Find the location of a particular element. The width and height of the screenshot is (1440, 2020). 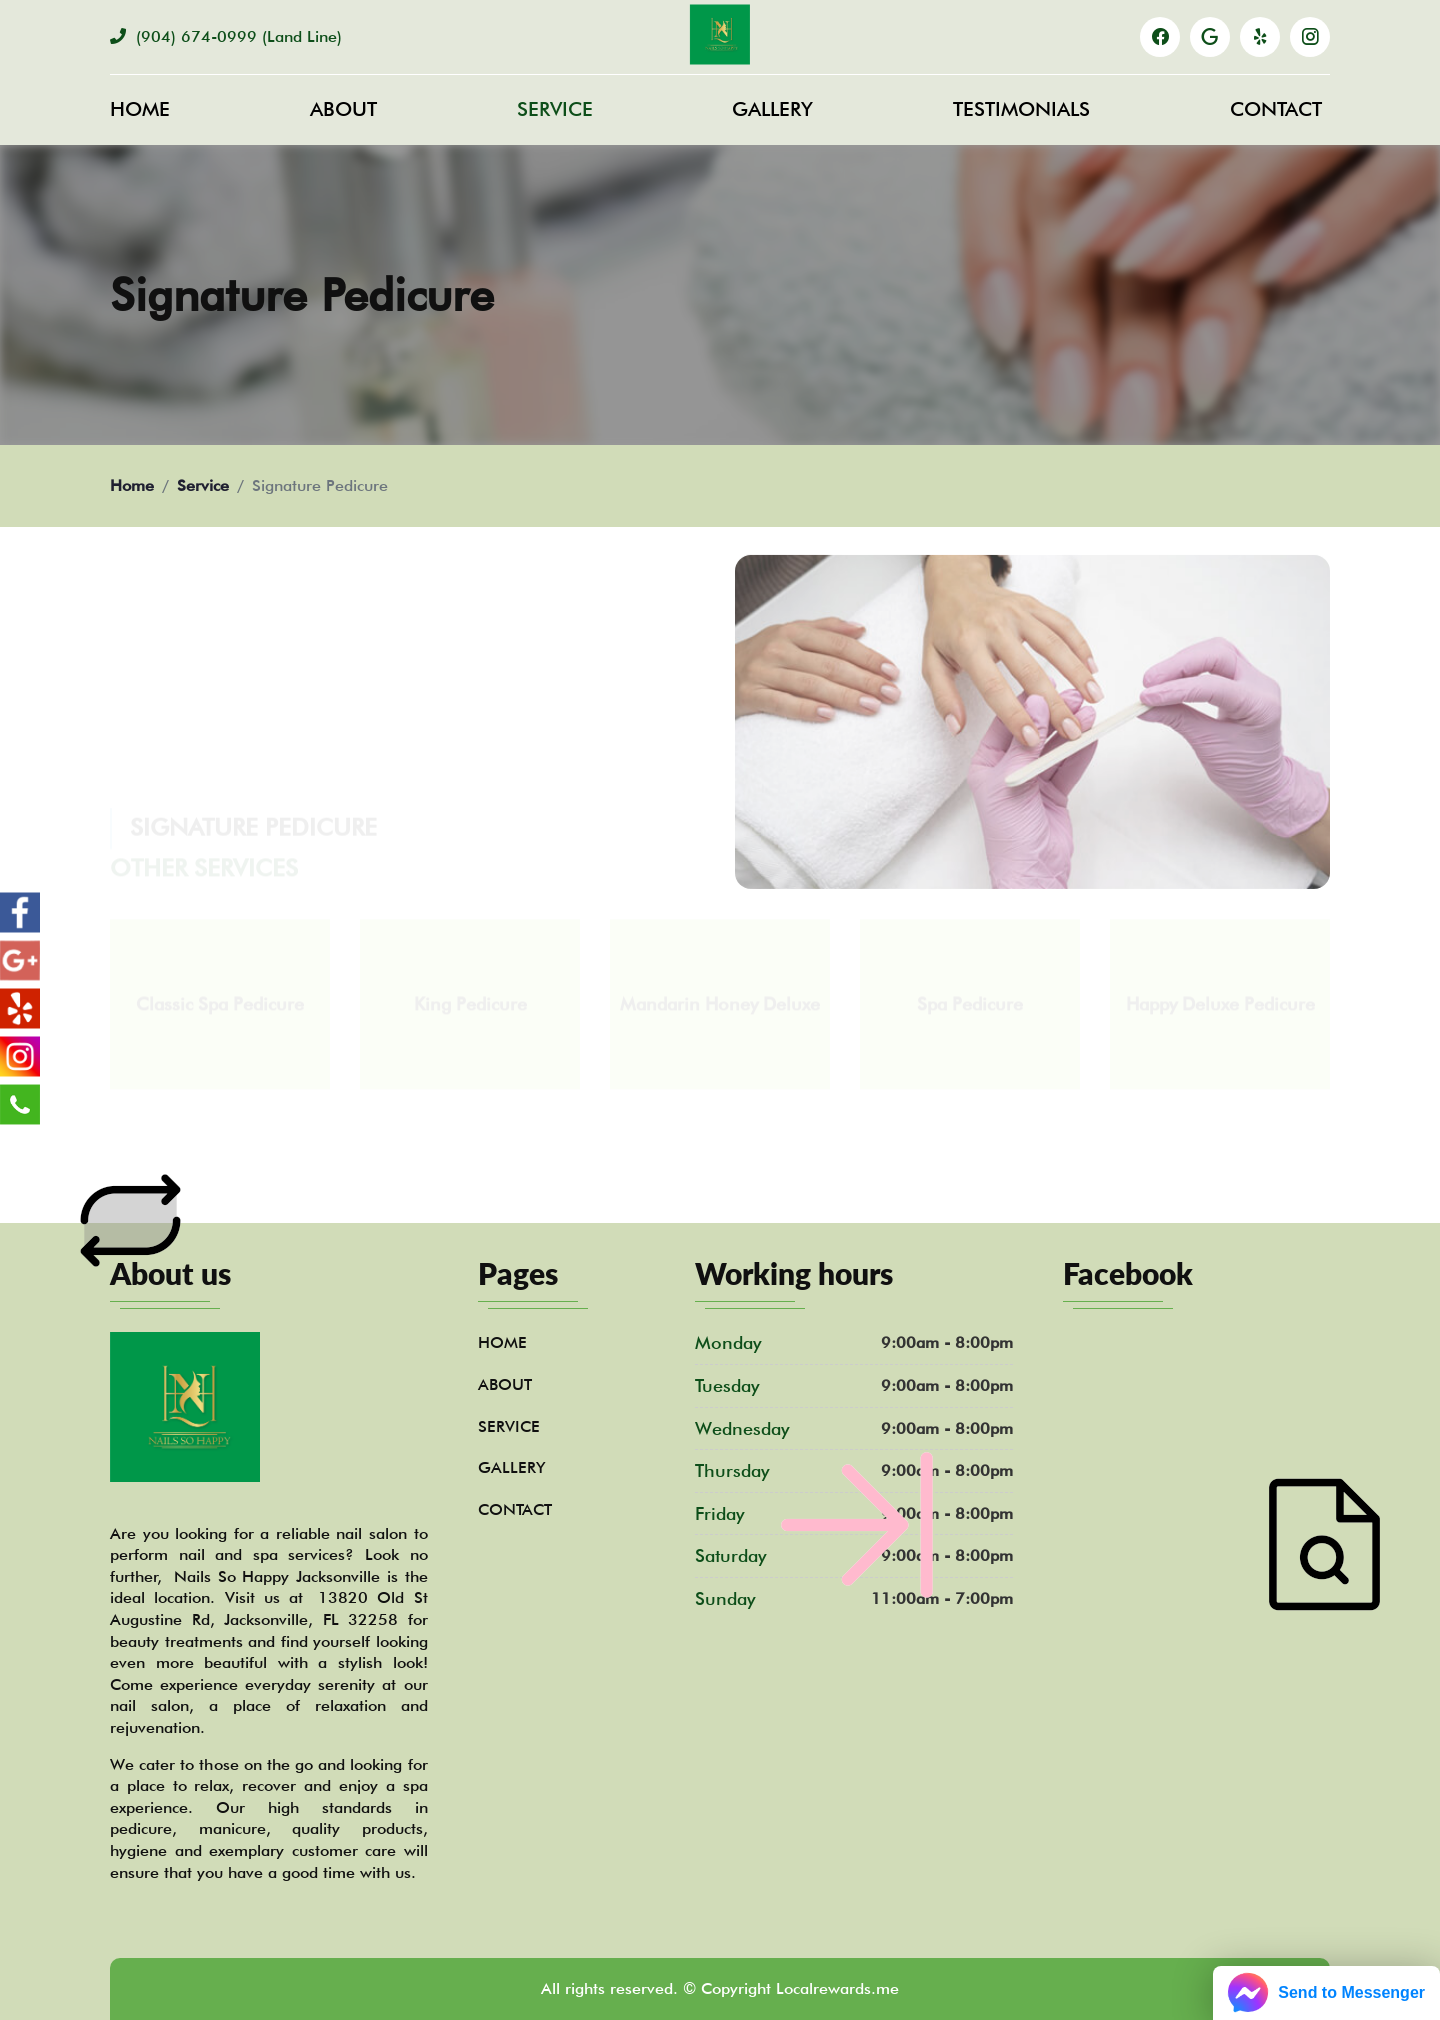

navigate to the next item or page is located at coordinates (860, 1525).